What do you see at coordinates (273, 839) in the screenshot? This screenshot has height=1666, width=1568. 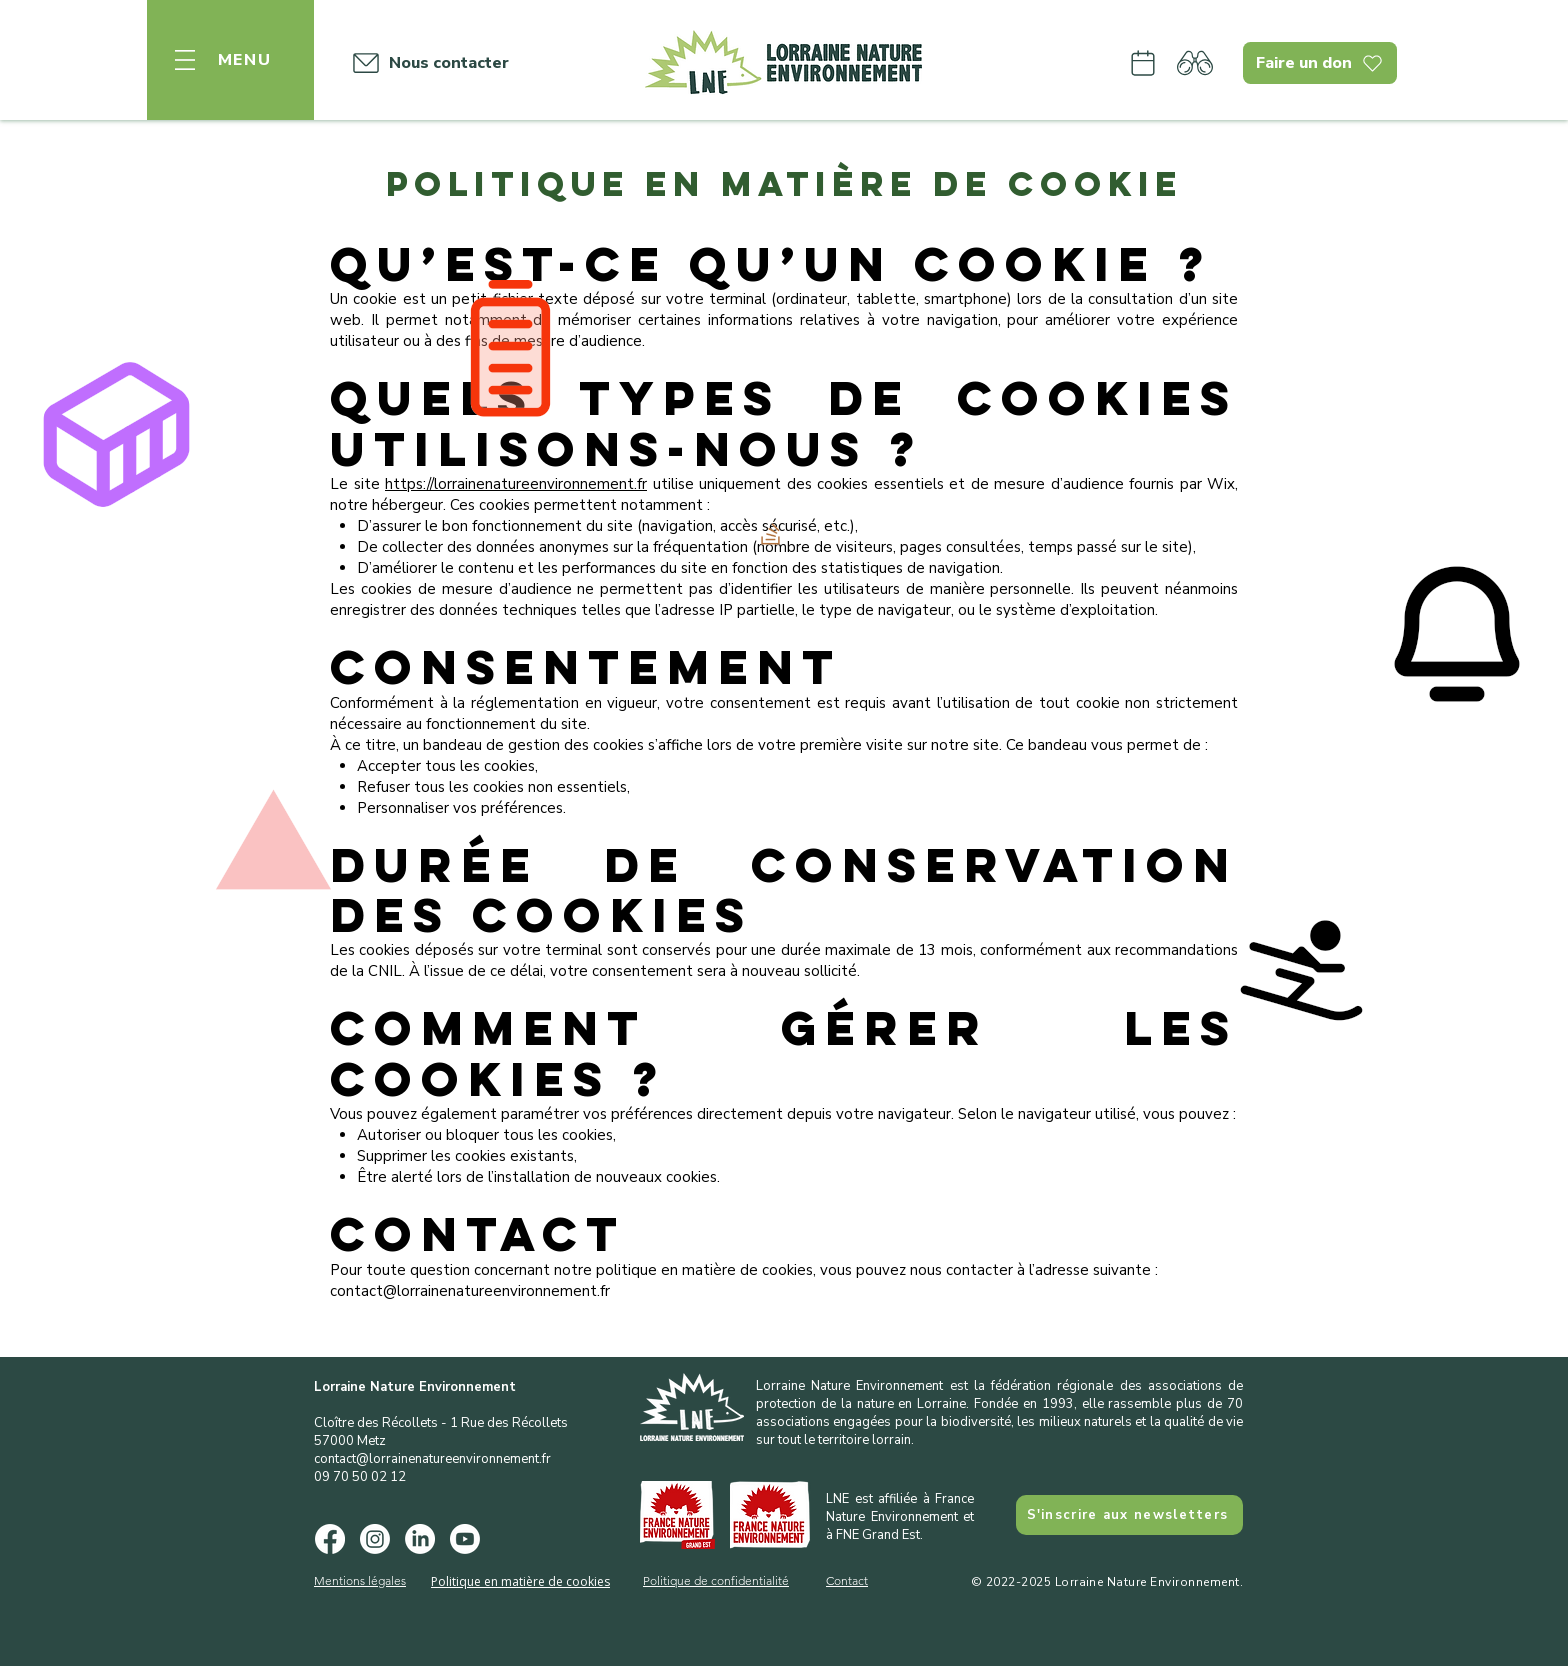 I see `vercel platform logo` at bounding box center [273, 839].